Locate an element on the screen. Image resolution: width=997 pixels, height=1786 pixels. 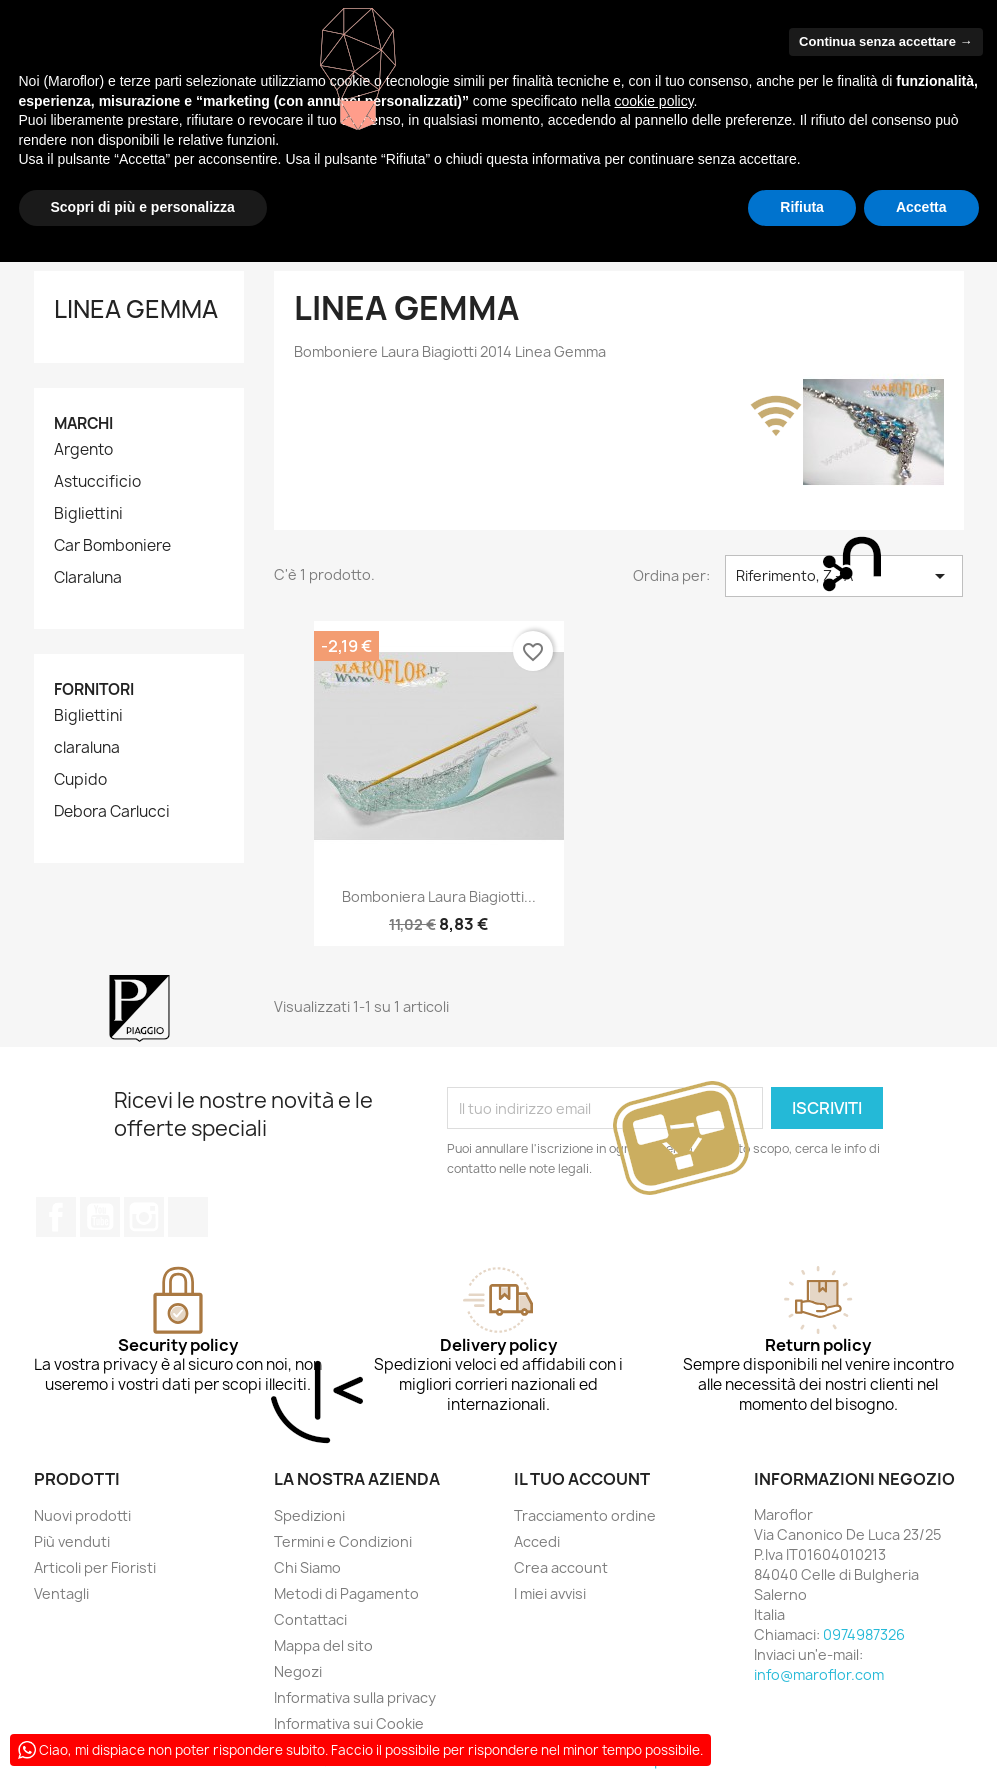
Piaggio Group company logo is located at coordinates (139, 1008).